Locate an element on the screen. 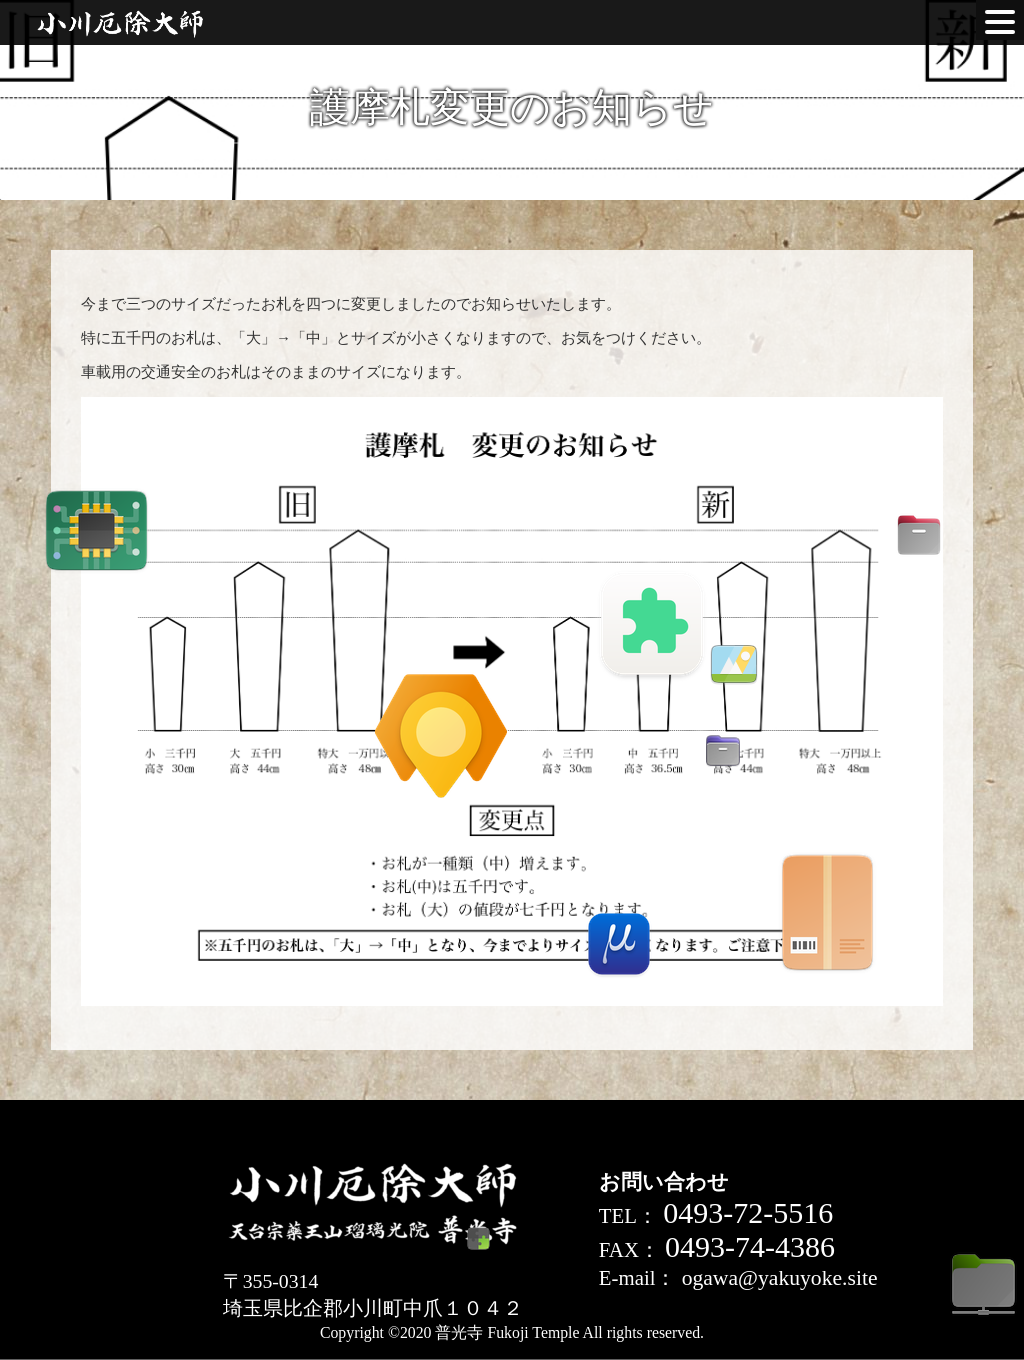  open the Micro app is located at coordinates (619, 944).